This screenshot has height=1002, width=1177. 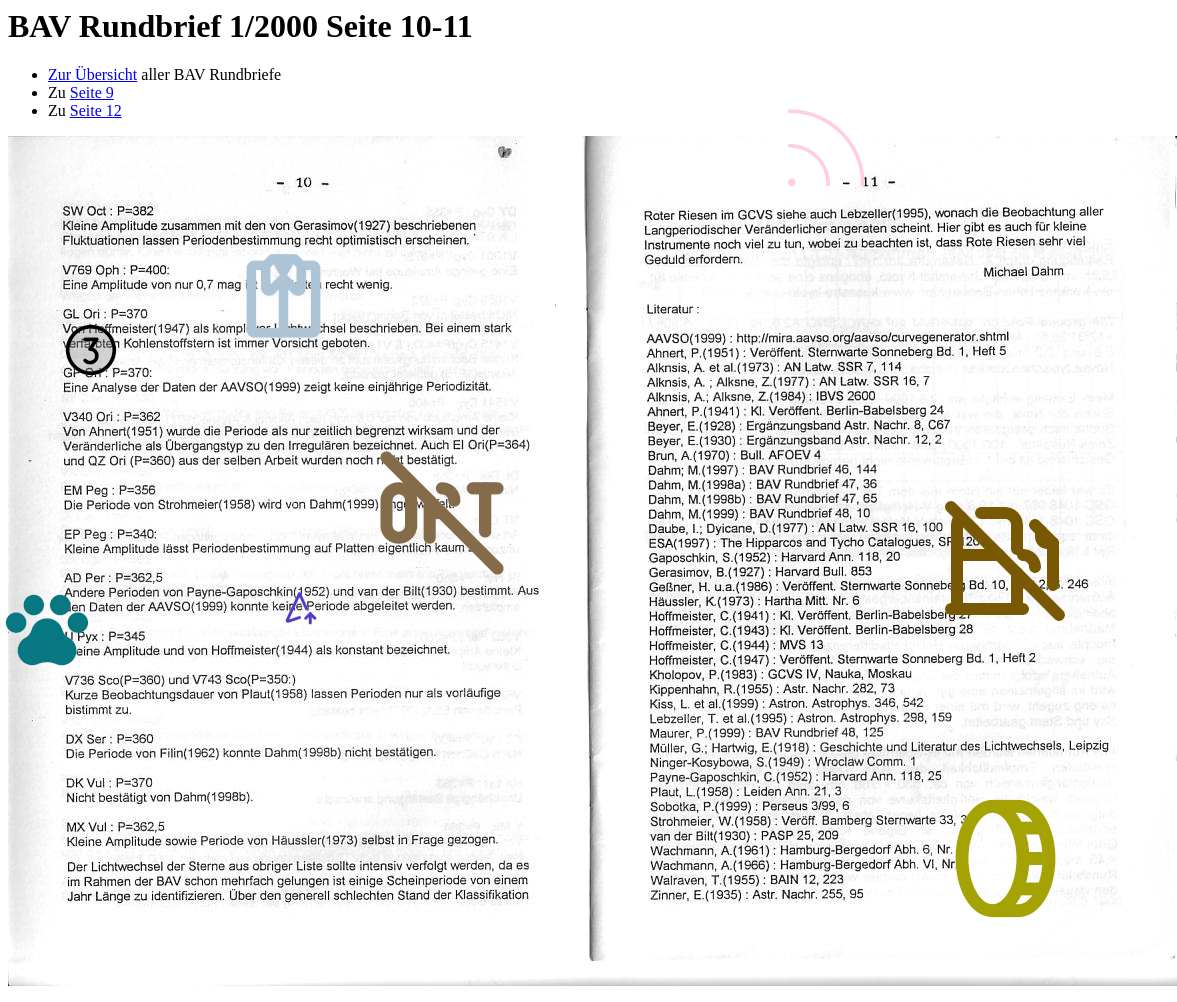 What do you see at coordinates (442, 513) in the screenshot?
I see `http options method disabled or unavailable` at bounding box center [442, 513].